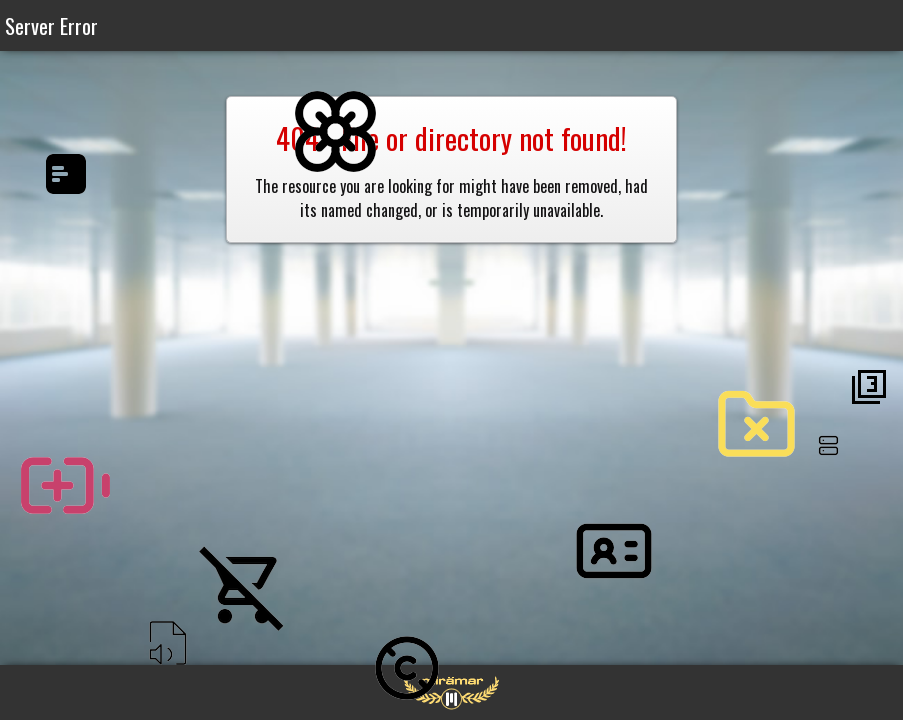 This screenshot has width=903, height=720. I want to click on open an audio file, so click(168, 643).